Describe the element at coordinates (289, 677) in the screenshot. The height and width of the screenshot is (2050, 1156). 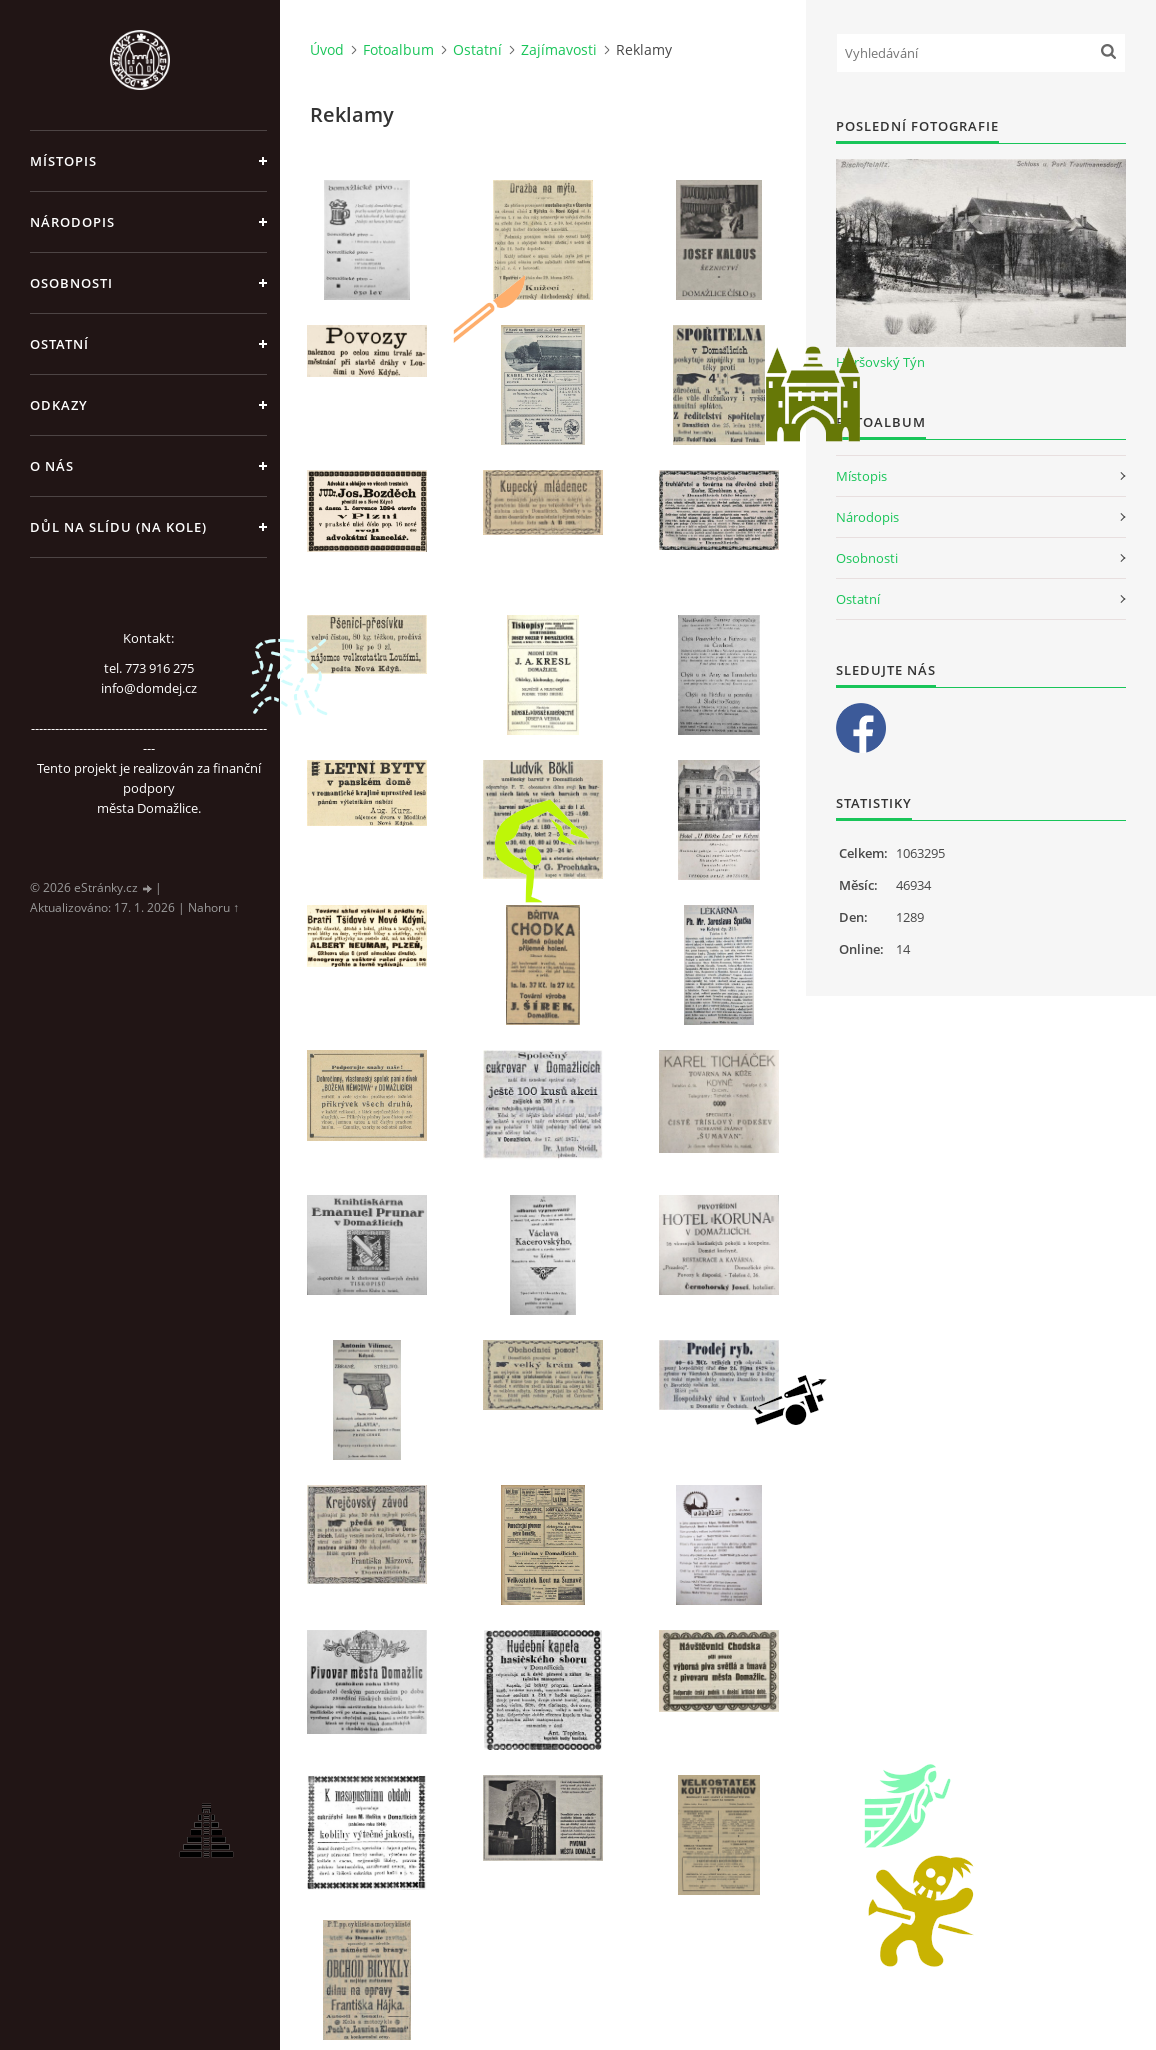
I see `indicates parasites or infection in a health/medical game` at that location.